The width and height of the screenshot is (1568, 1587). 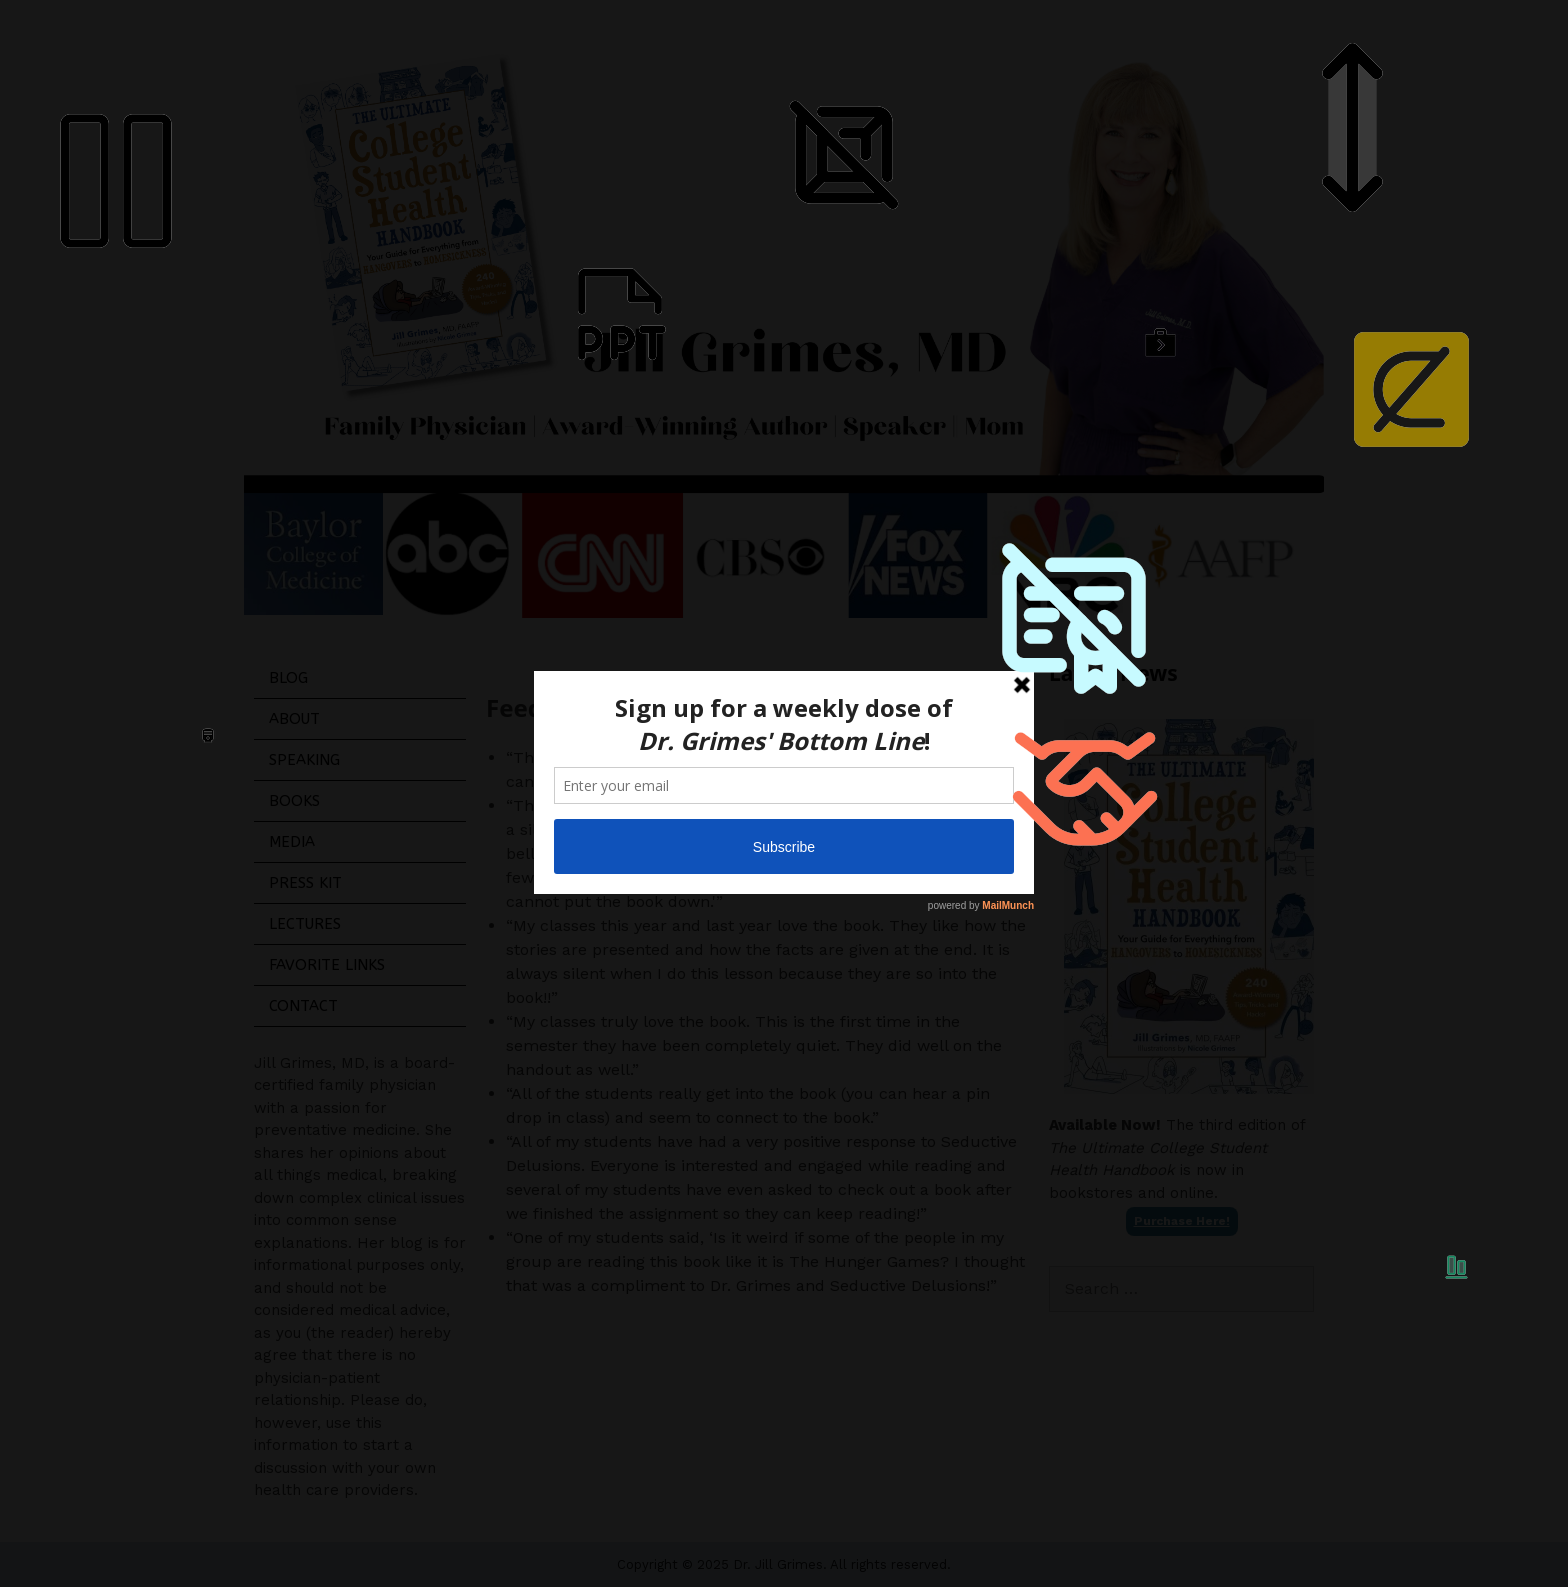 What do you see at coordinates (1456, 1267) in the screenshot?
I see `align objects to the bottom edge` at bounding box center [1456, 1267].